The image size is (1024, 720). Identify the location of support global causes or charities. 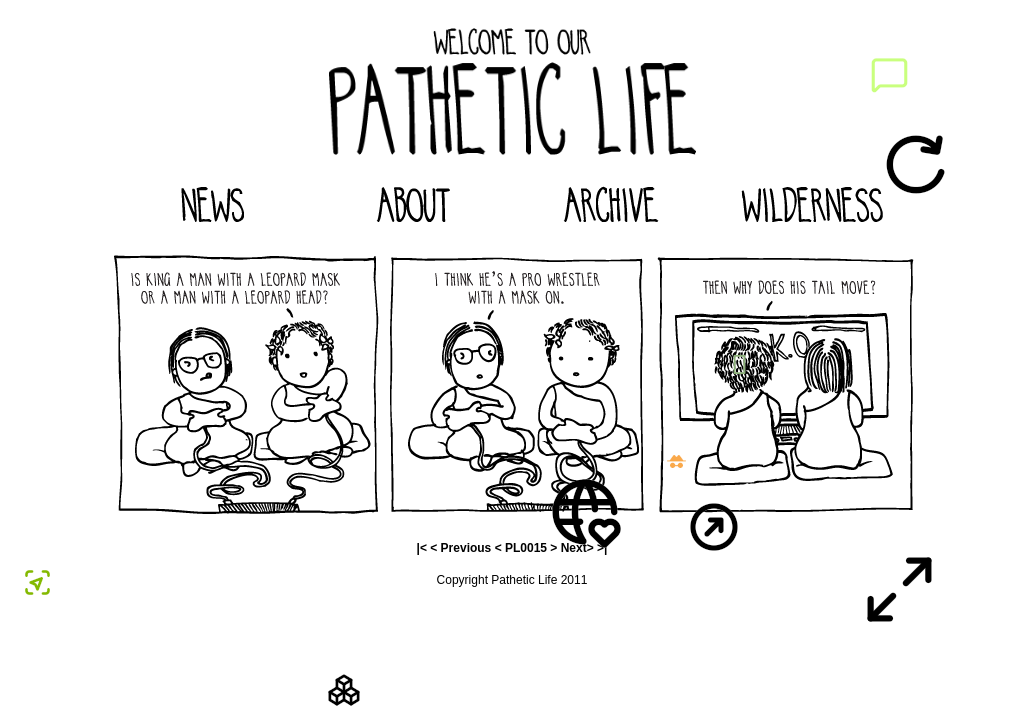
(585, 512).